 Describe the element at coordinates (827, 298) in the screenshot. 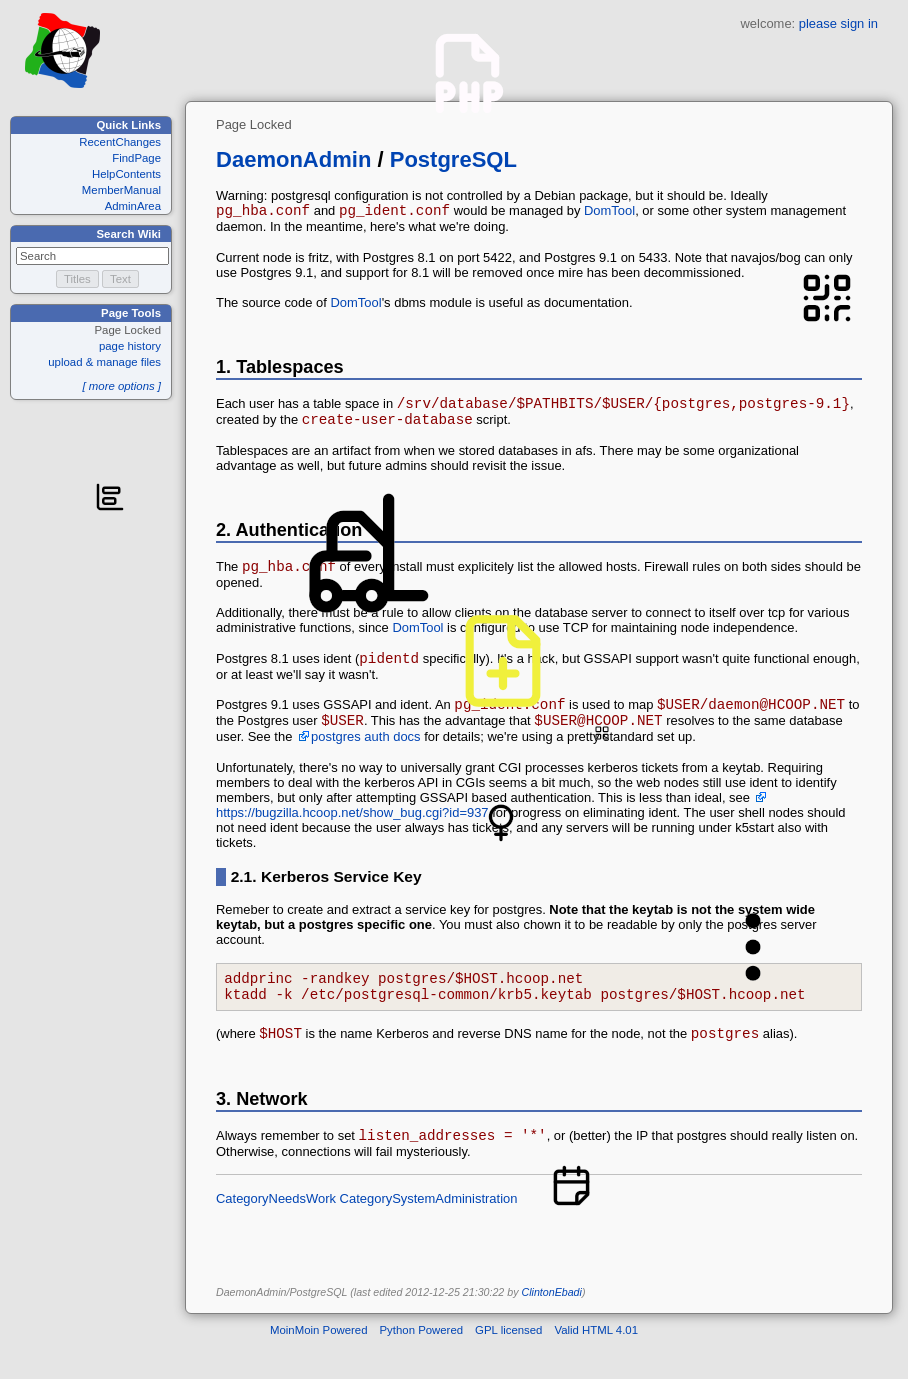

I see `scan or generate a QR code` at that location.